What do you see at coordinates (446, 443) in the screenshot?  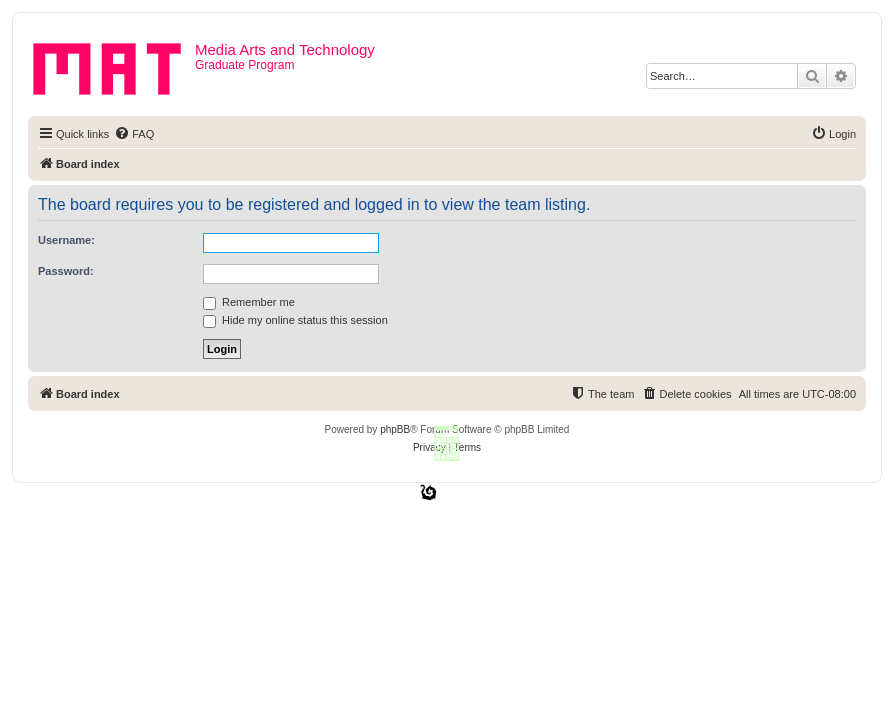 I see `open the calculator app` at bounding box center [446, 443].